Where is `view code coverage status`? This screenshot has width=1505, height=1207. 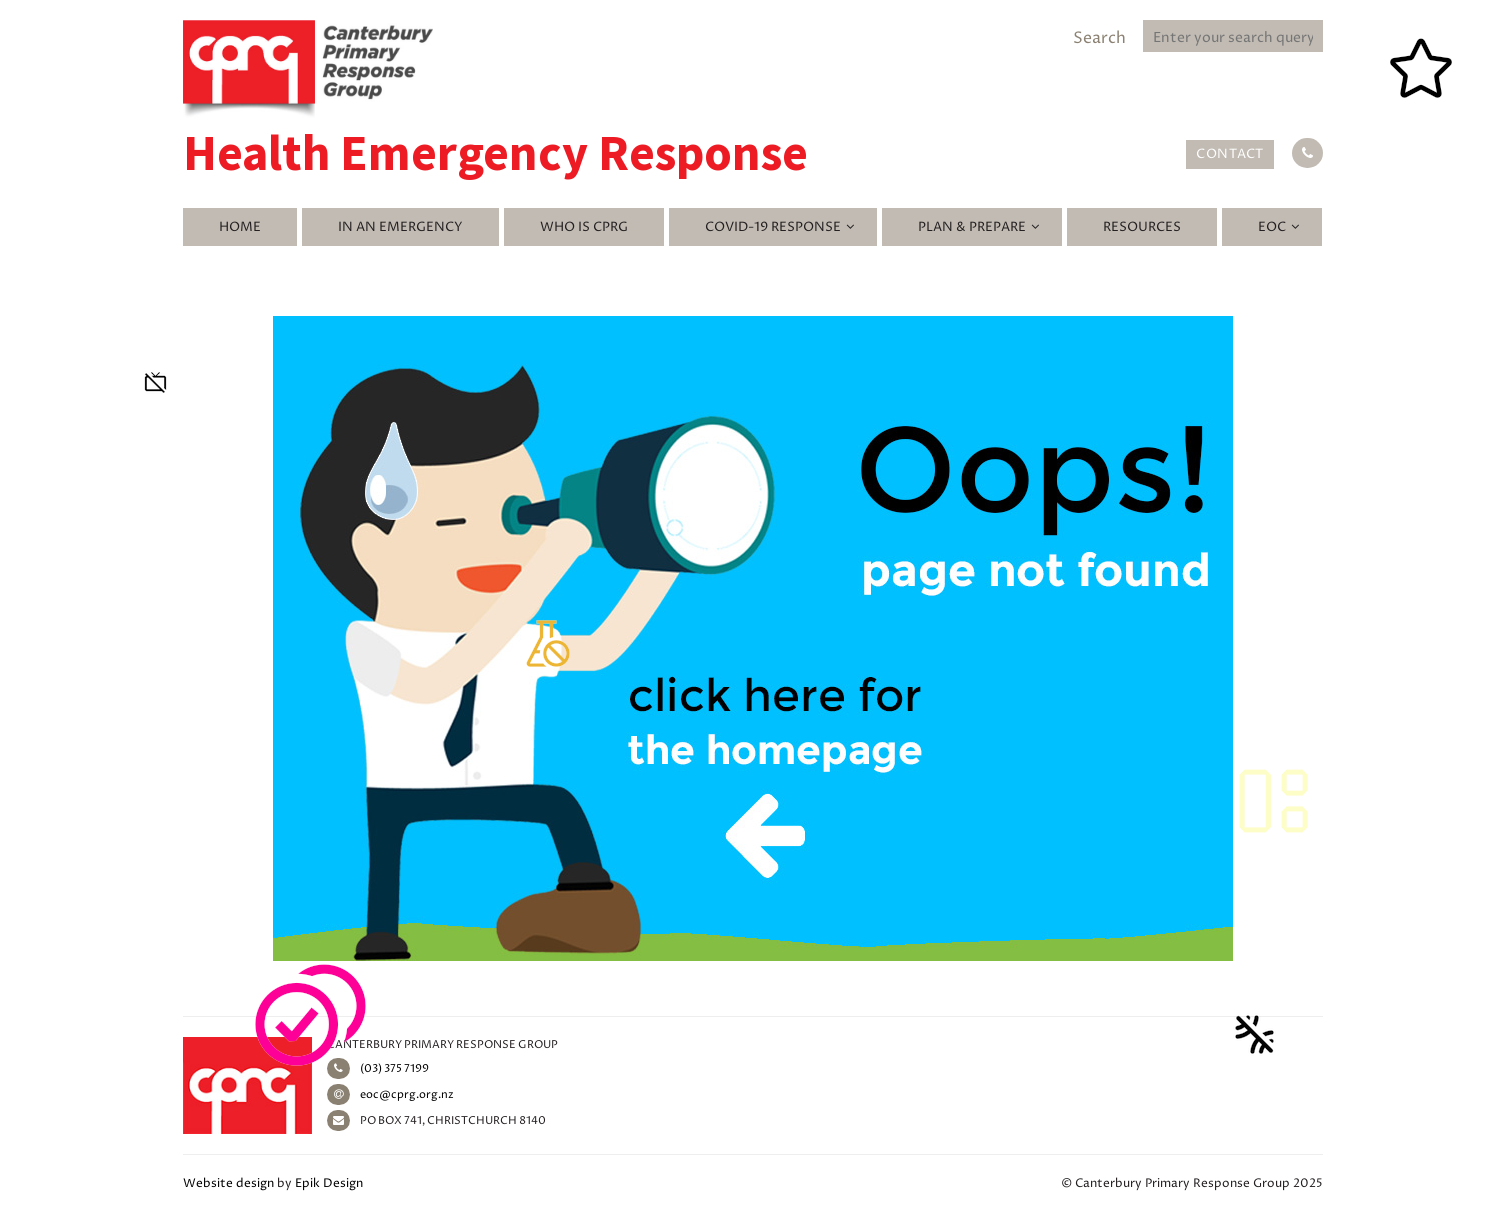 view code coverage status is located at coordinates (310, 1010).